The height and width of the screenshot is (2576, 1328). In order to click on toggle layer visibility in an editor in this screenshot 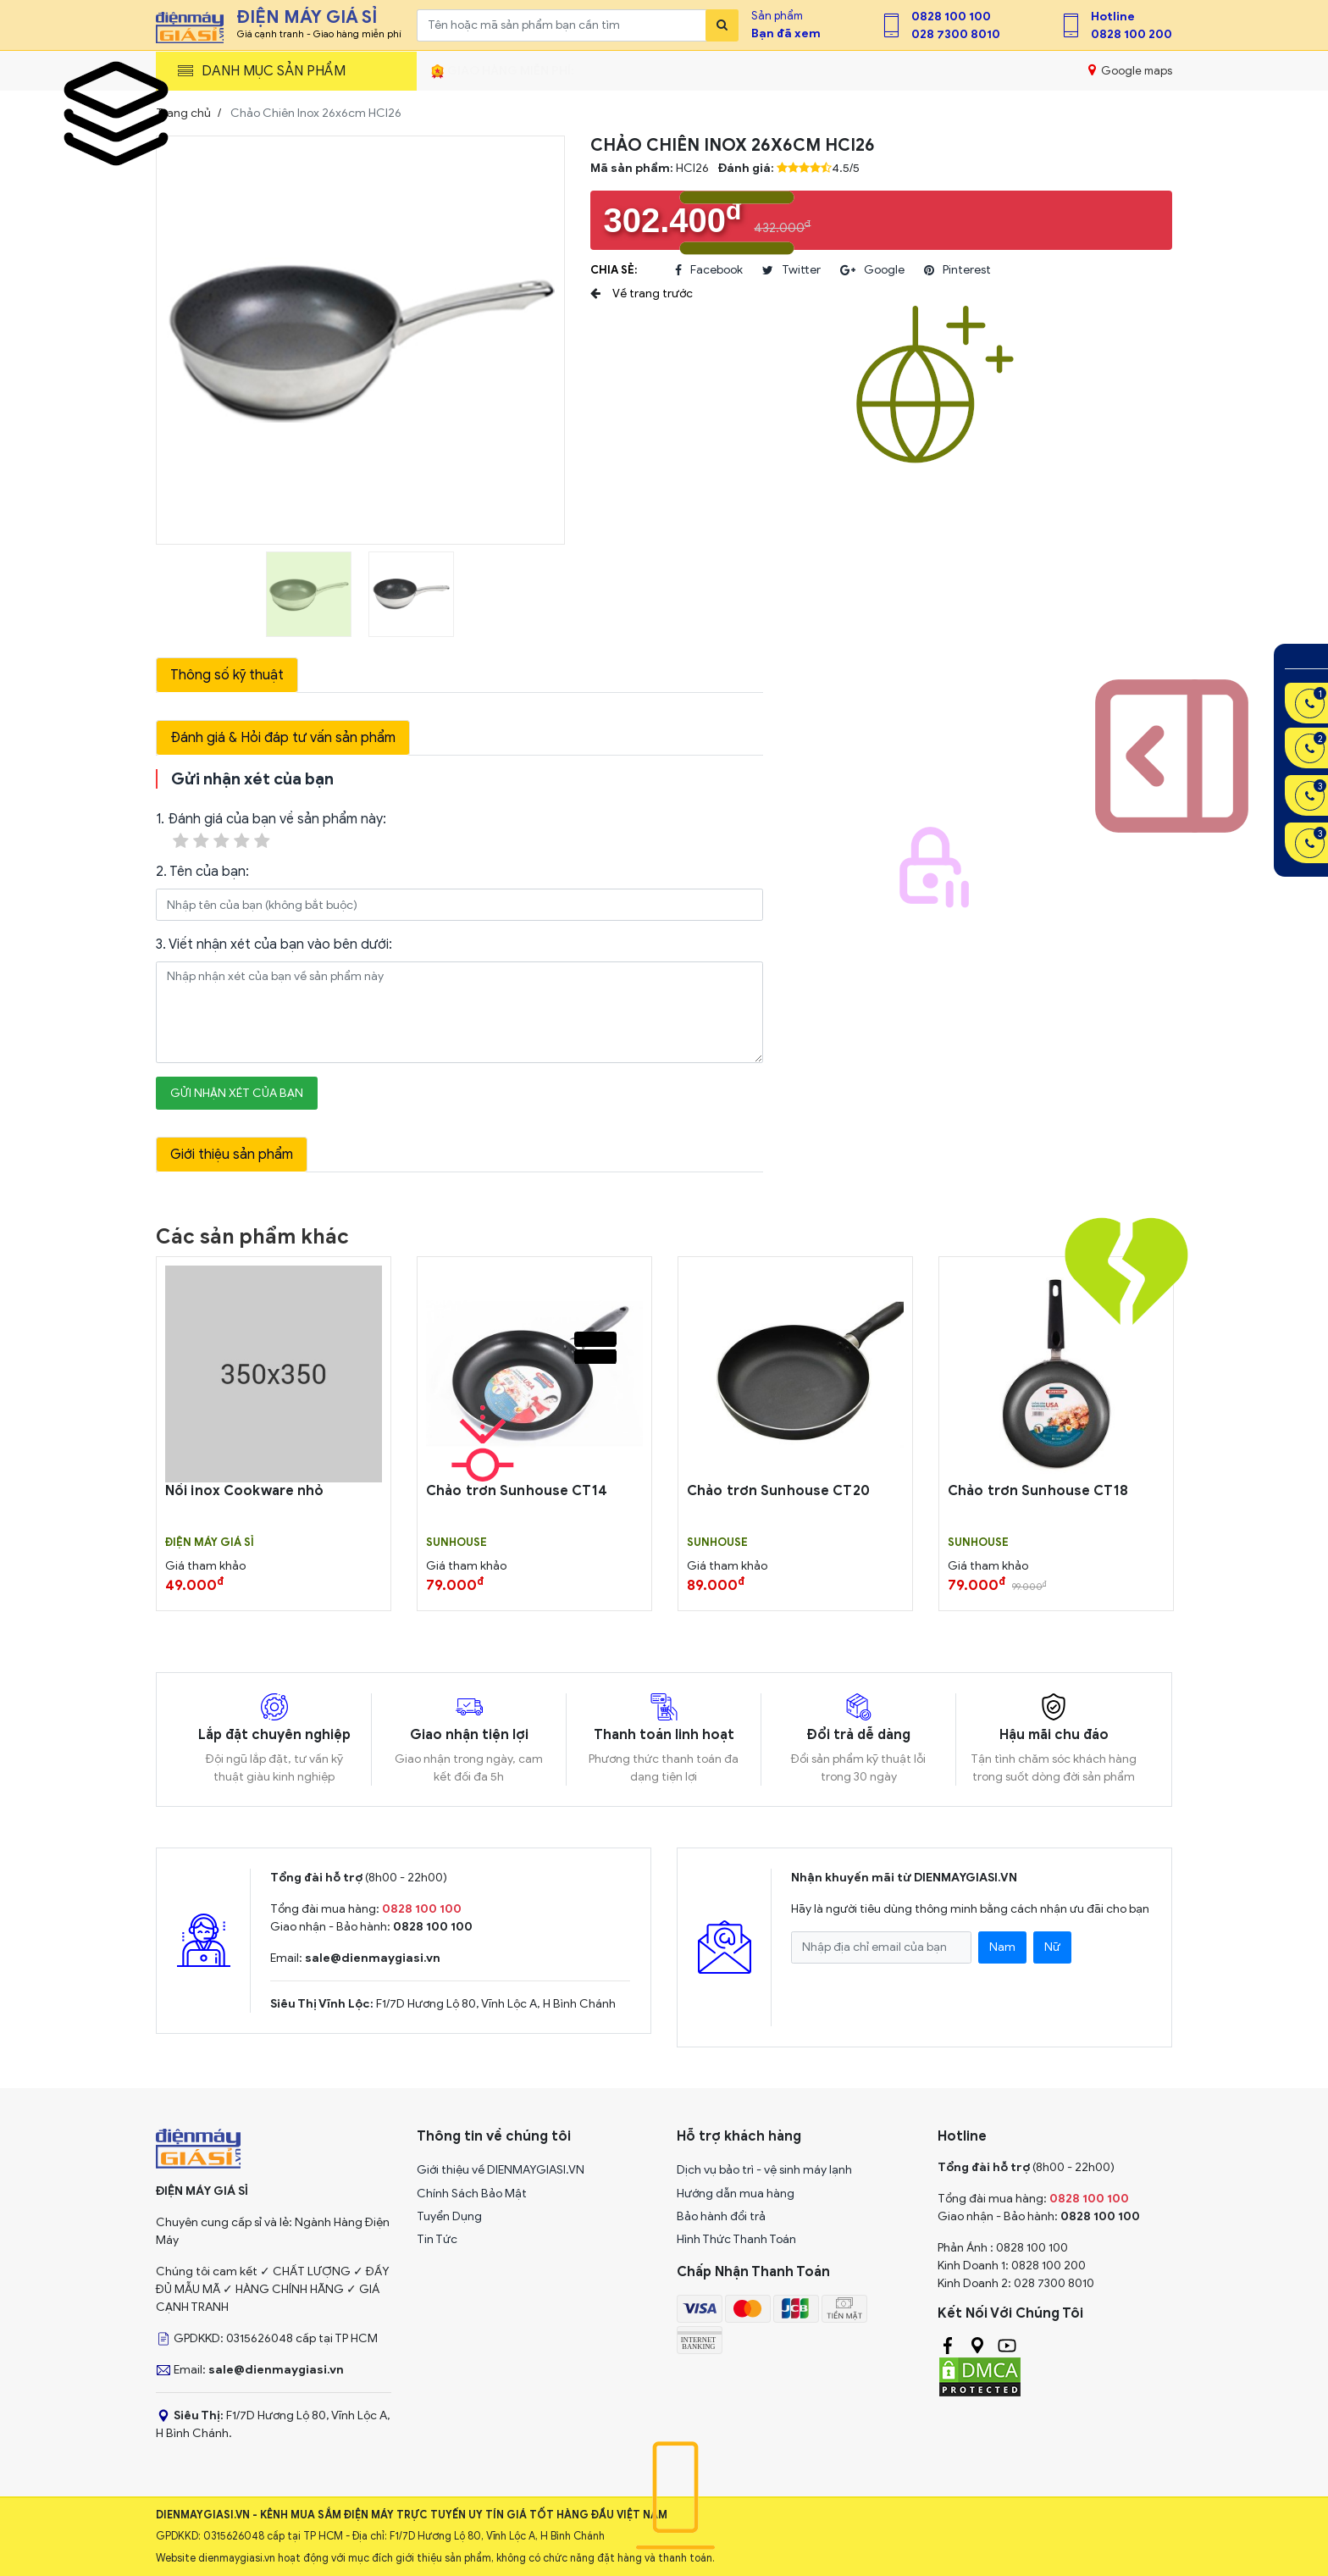, I will do `click(116, 114)`.